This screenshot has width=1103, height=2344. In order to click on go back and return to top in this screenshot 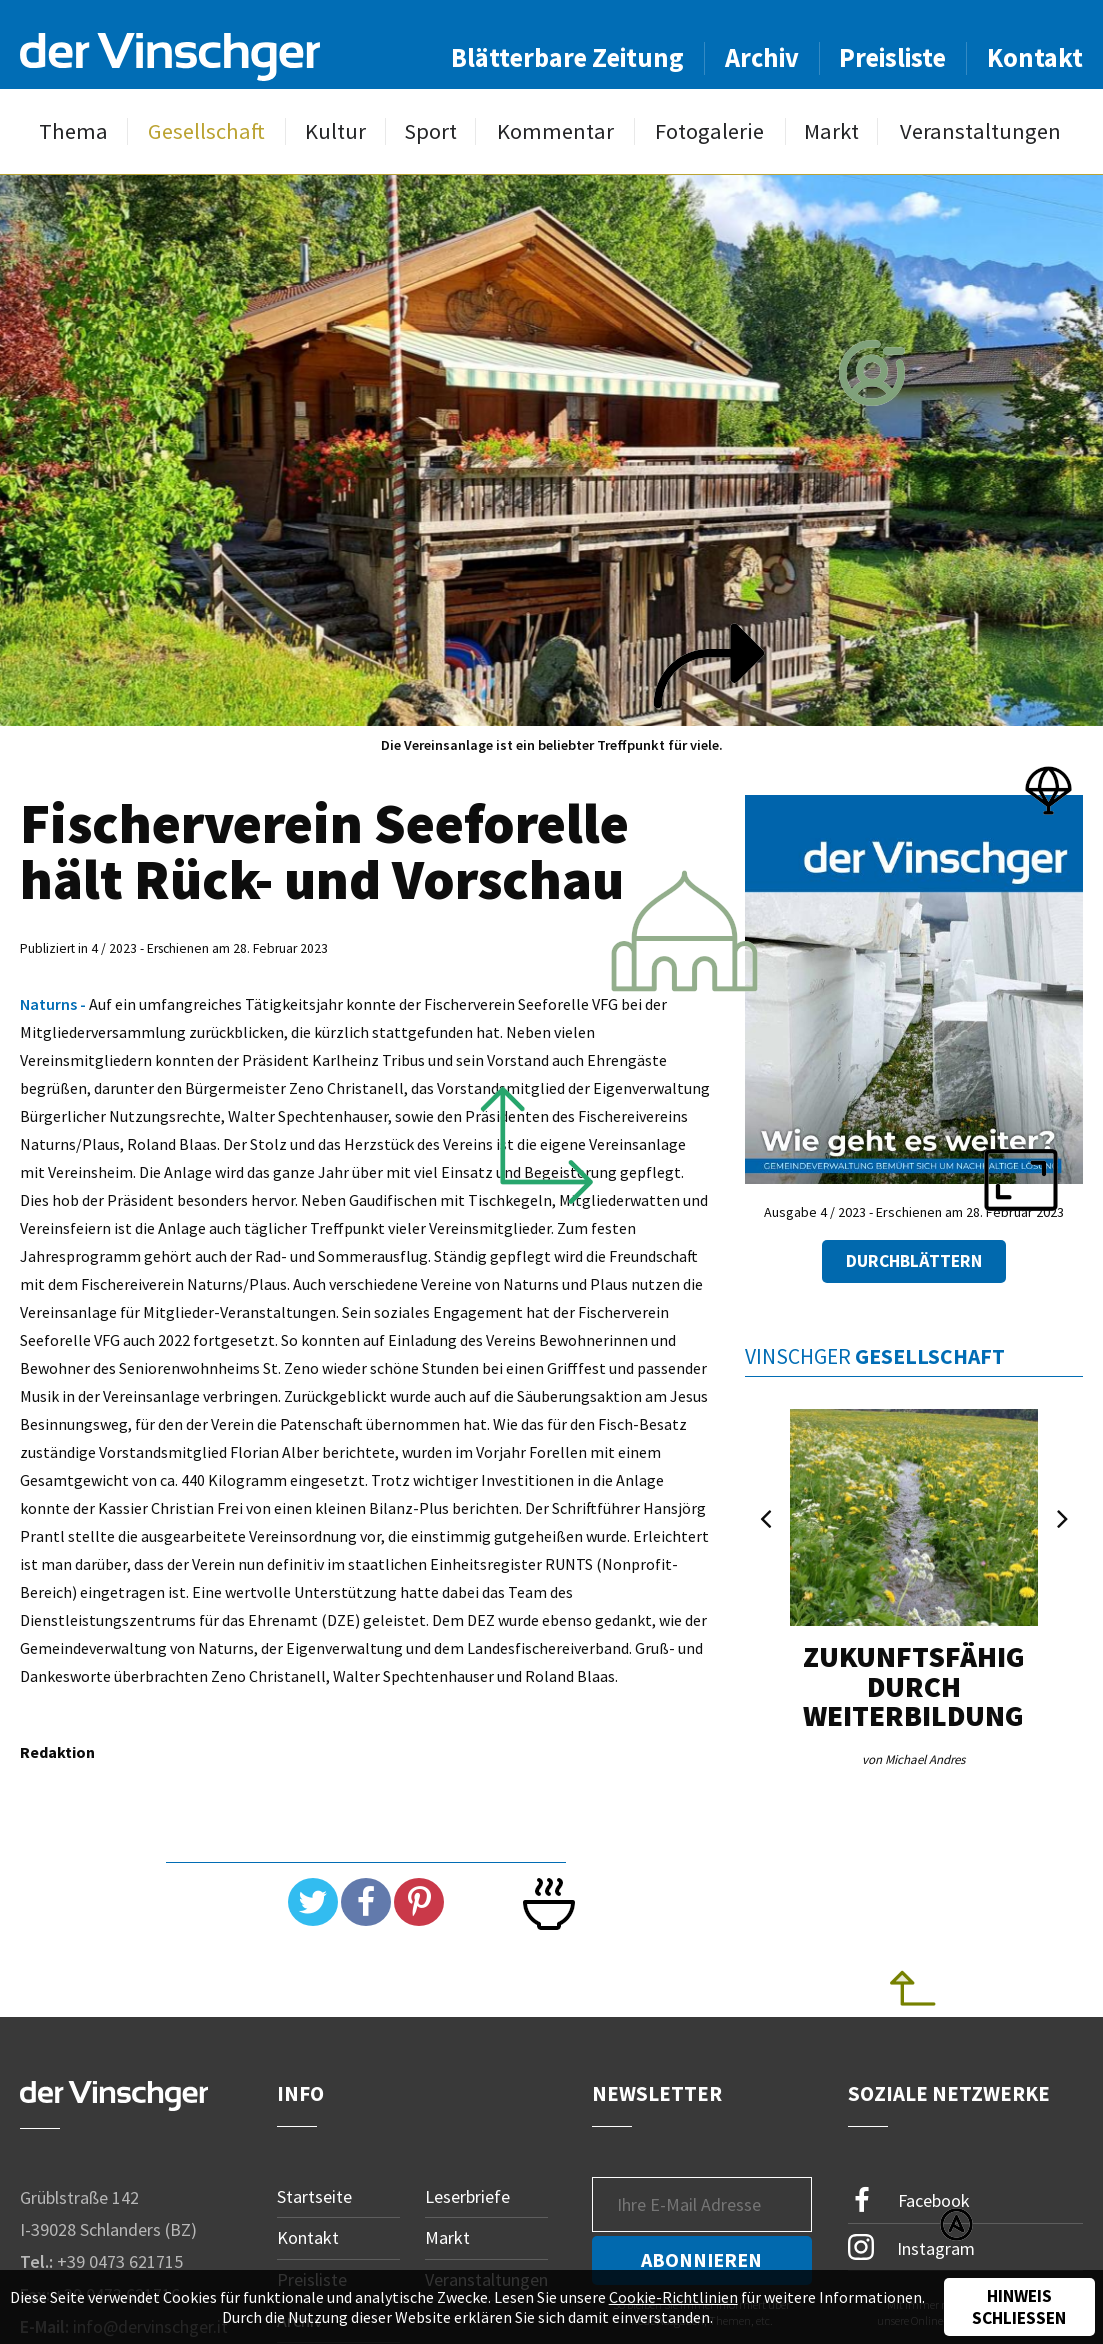, I will do `click(911, 1990)`.